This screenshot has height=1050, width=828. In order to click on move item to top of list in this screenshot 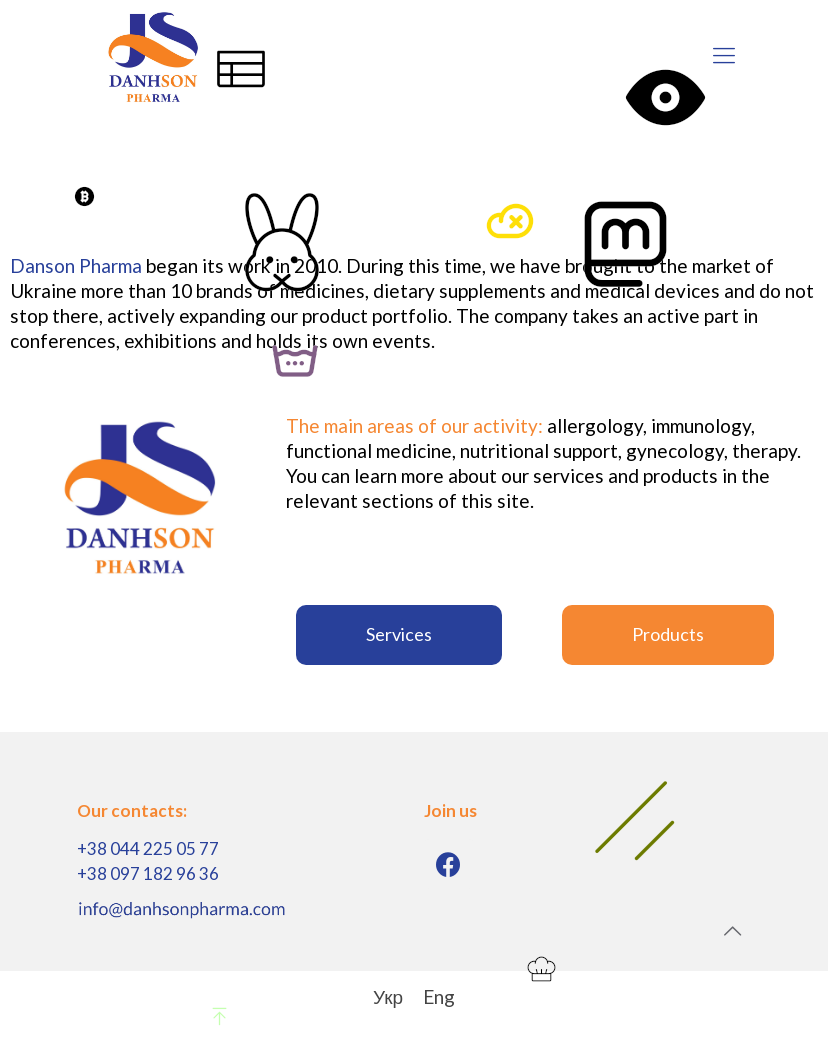, I will do `click(219, 1016)`.